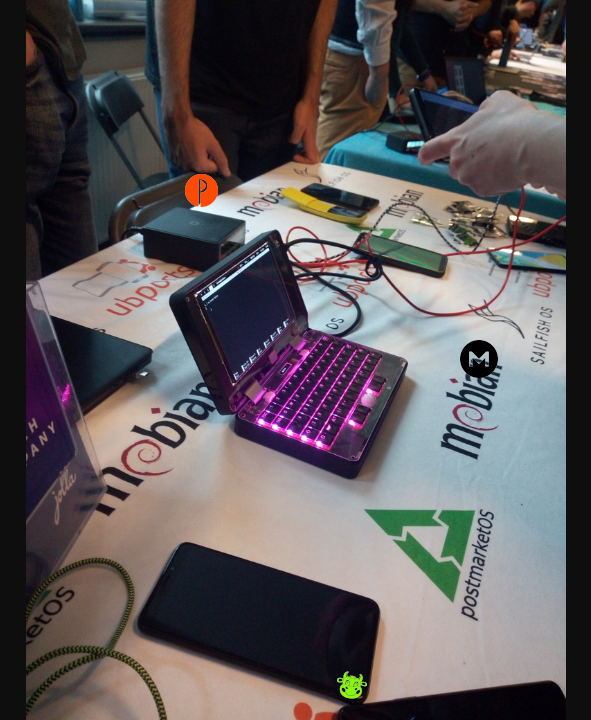 Image resolution: width=591 pixels, height=720 pixels. What do you see at coordinates (201, 190) in the screenshot?
I see `PurgeCSS logo - a CSS optimization tool` at bounding box center [201, 190].